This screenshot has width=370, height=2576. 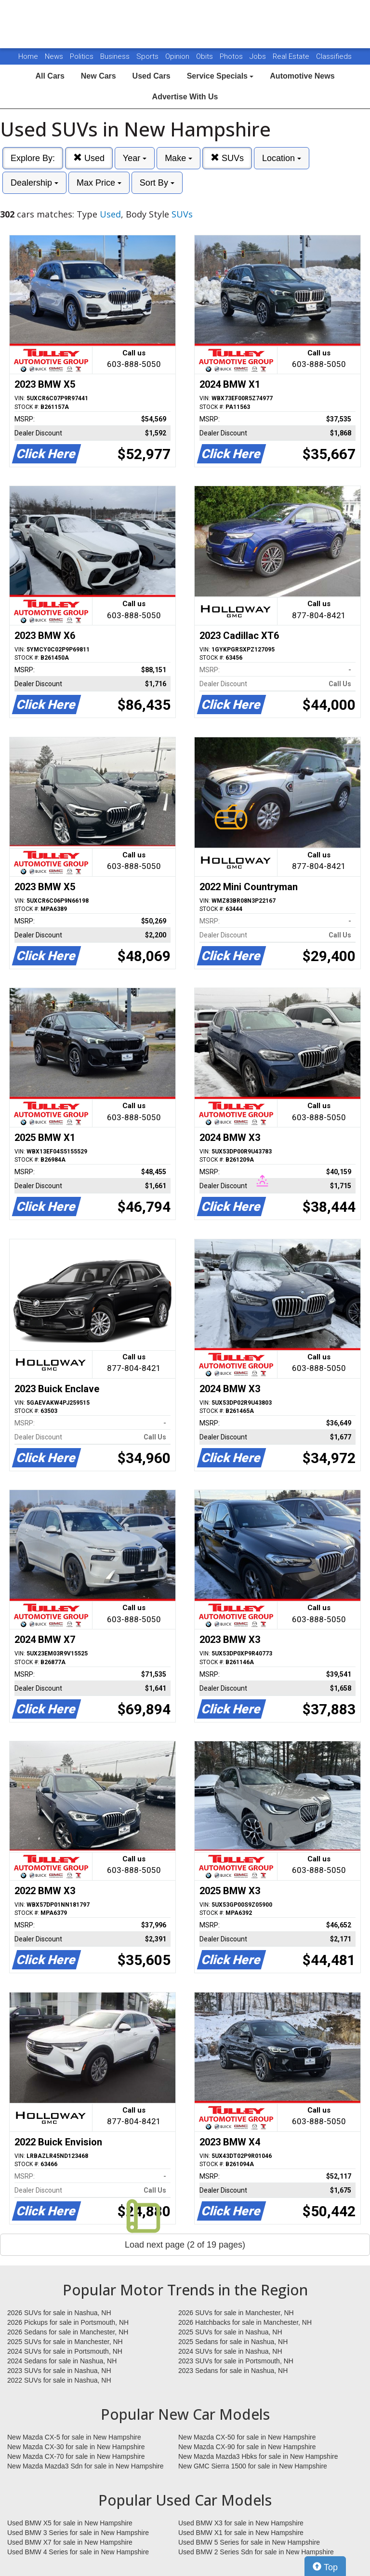 I want to click on change wallpaper or background image, so click(x=143, y=2216).